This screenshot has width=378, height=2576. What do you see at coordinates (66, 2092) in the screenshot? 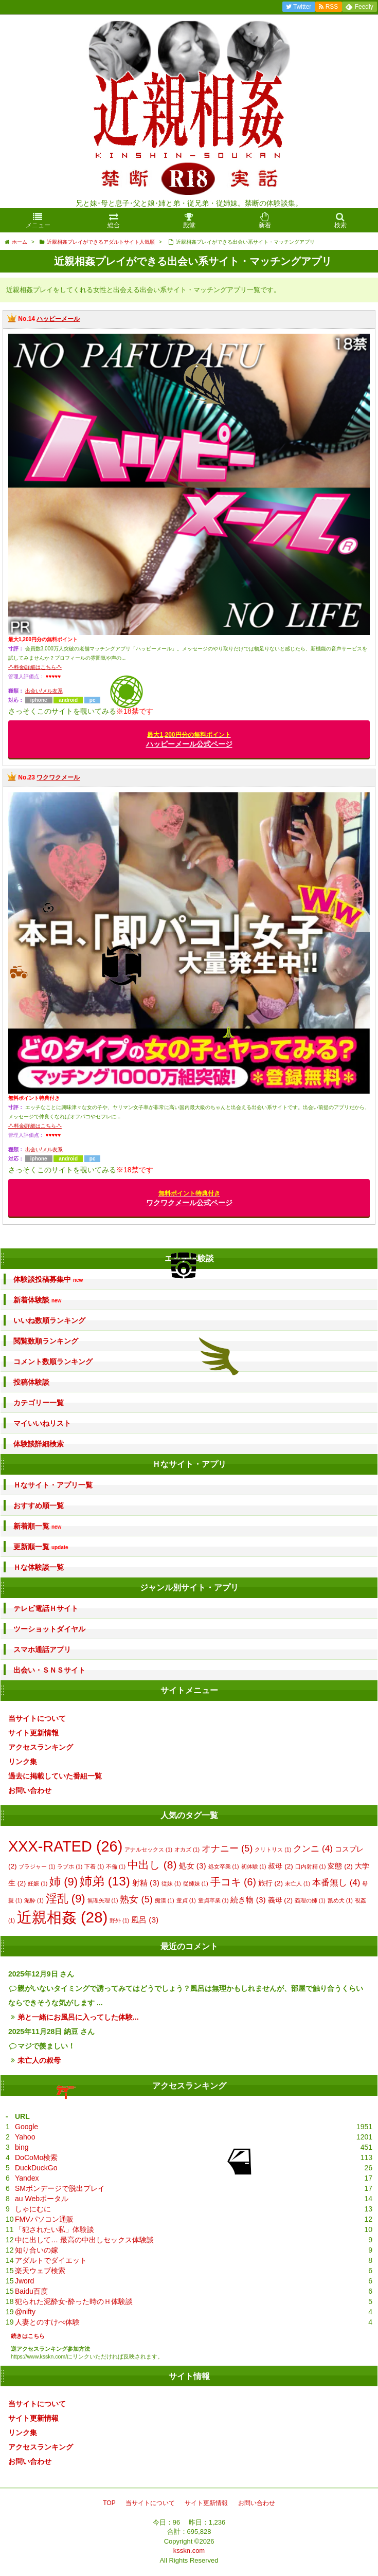
I see `select tec-9 weapon in game inventory` at bounding box center [66, 2092].